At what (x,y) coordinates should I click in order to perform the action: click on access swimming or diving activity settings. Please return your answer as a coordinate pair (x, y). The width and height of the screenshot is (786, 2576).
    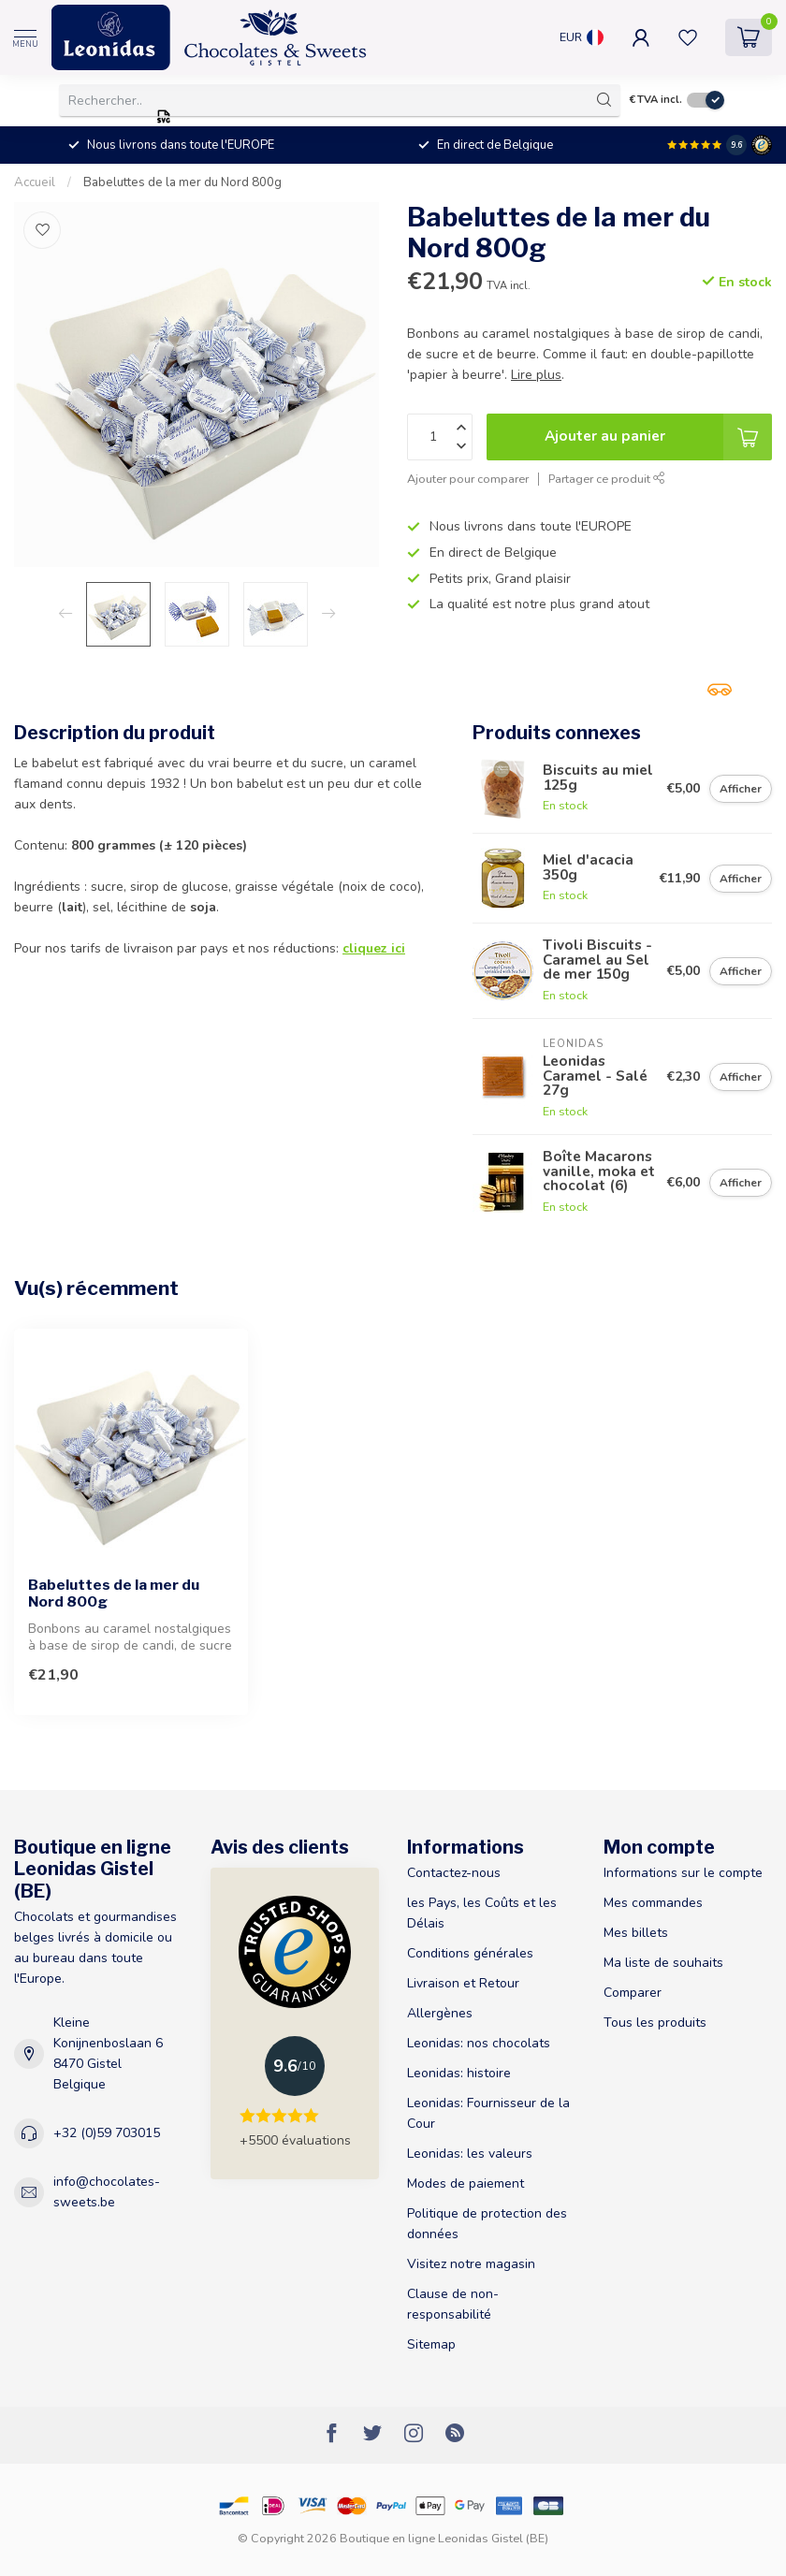
    Looking at the image, I should click on (720, 690).